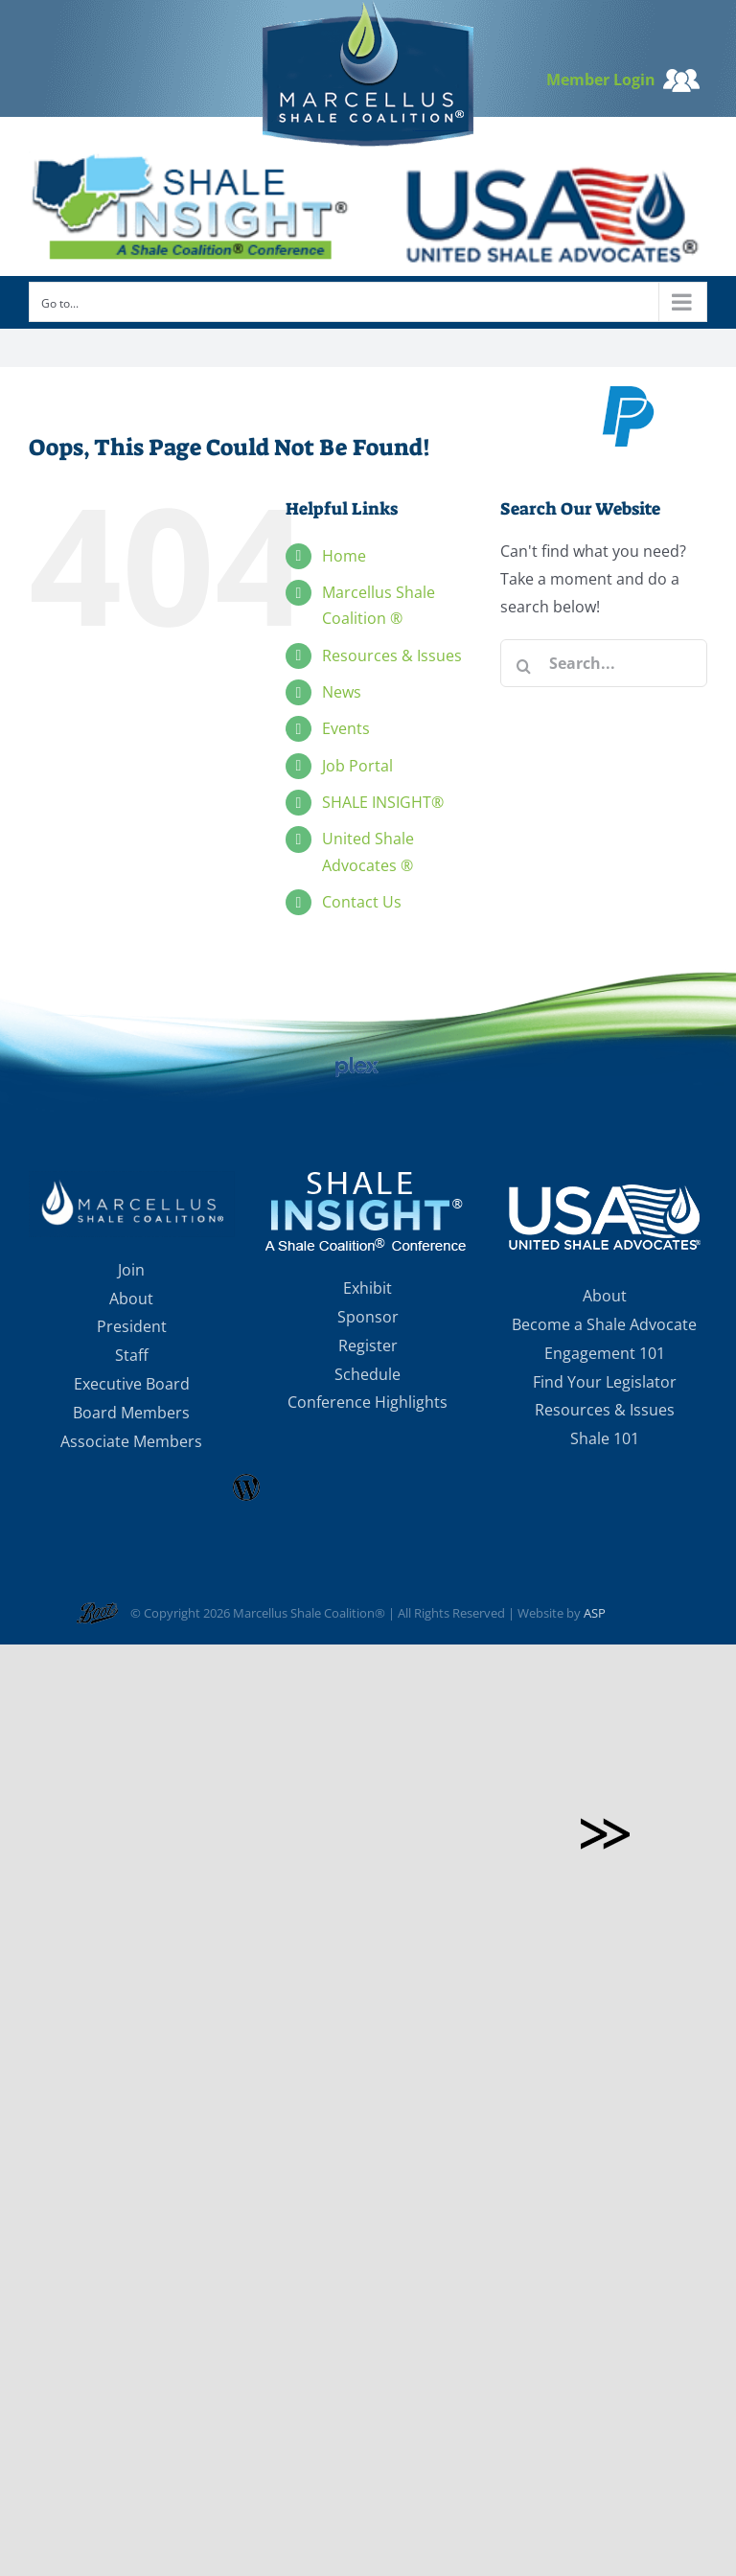  What do you see at coordinates (356, 1067) in the screenshot?
I see `open the Plex media streaming app` at bounding box center [356, 1067].